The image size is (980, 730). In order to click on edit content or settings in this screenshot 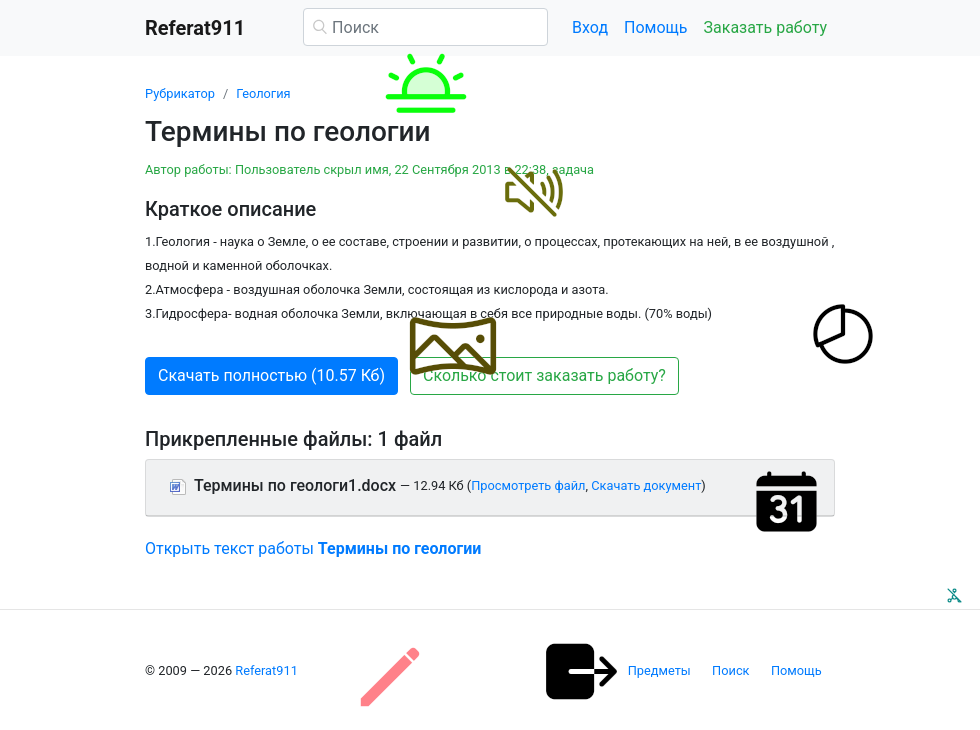, I will do `click(390, 677)`.